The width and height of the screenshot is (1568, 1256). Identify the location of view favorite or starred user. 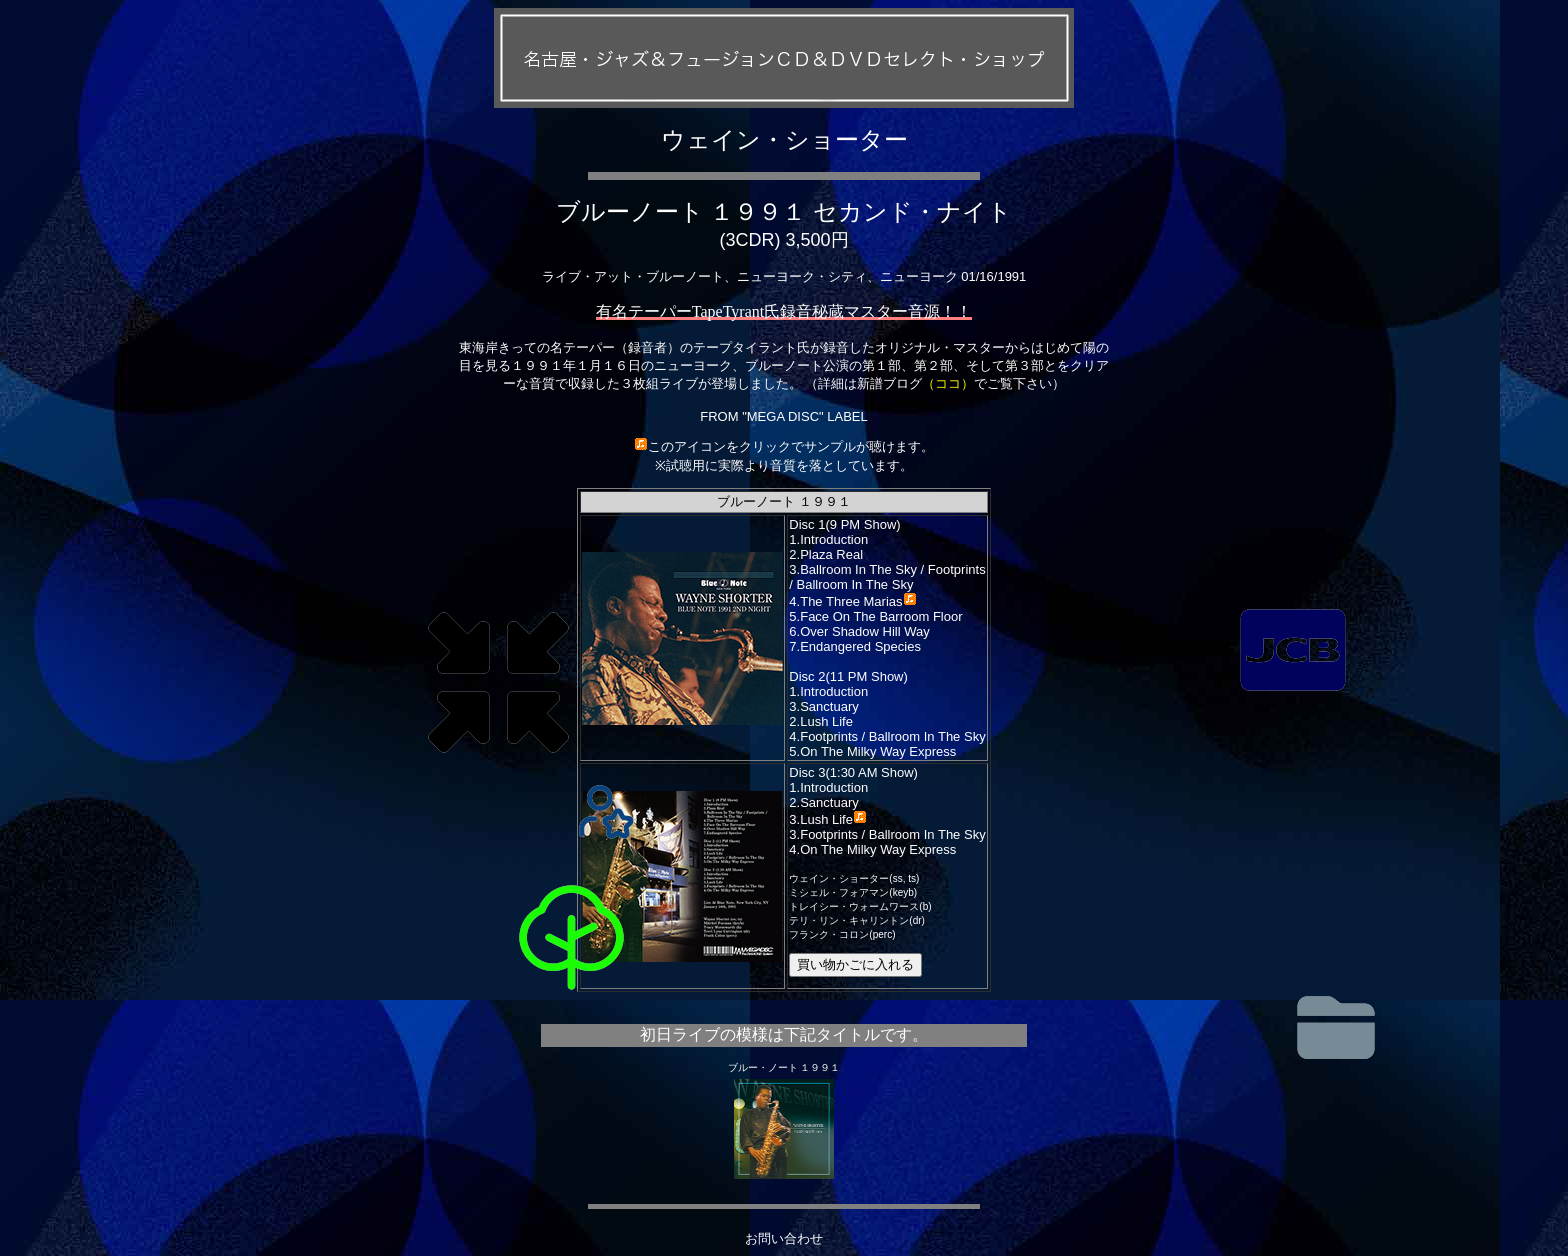
(605, 811).